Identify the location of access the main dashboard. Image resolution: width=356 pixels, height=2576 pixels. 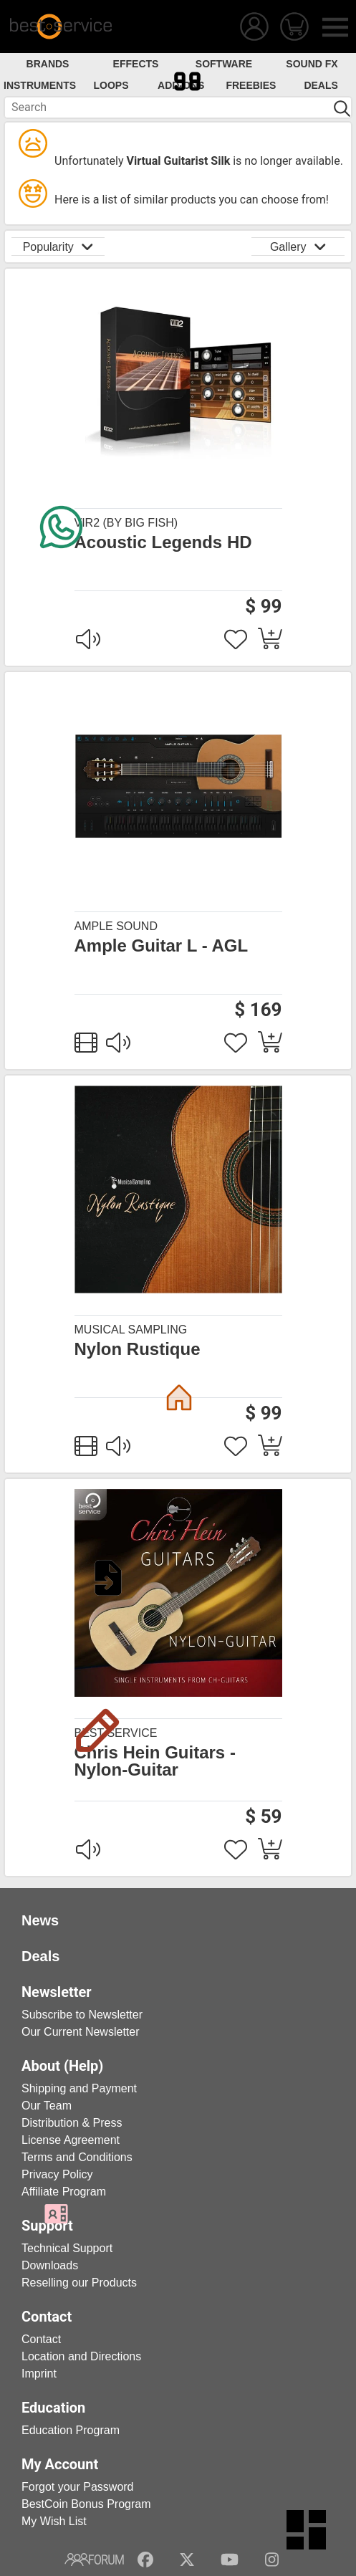
(306, 2529).